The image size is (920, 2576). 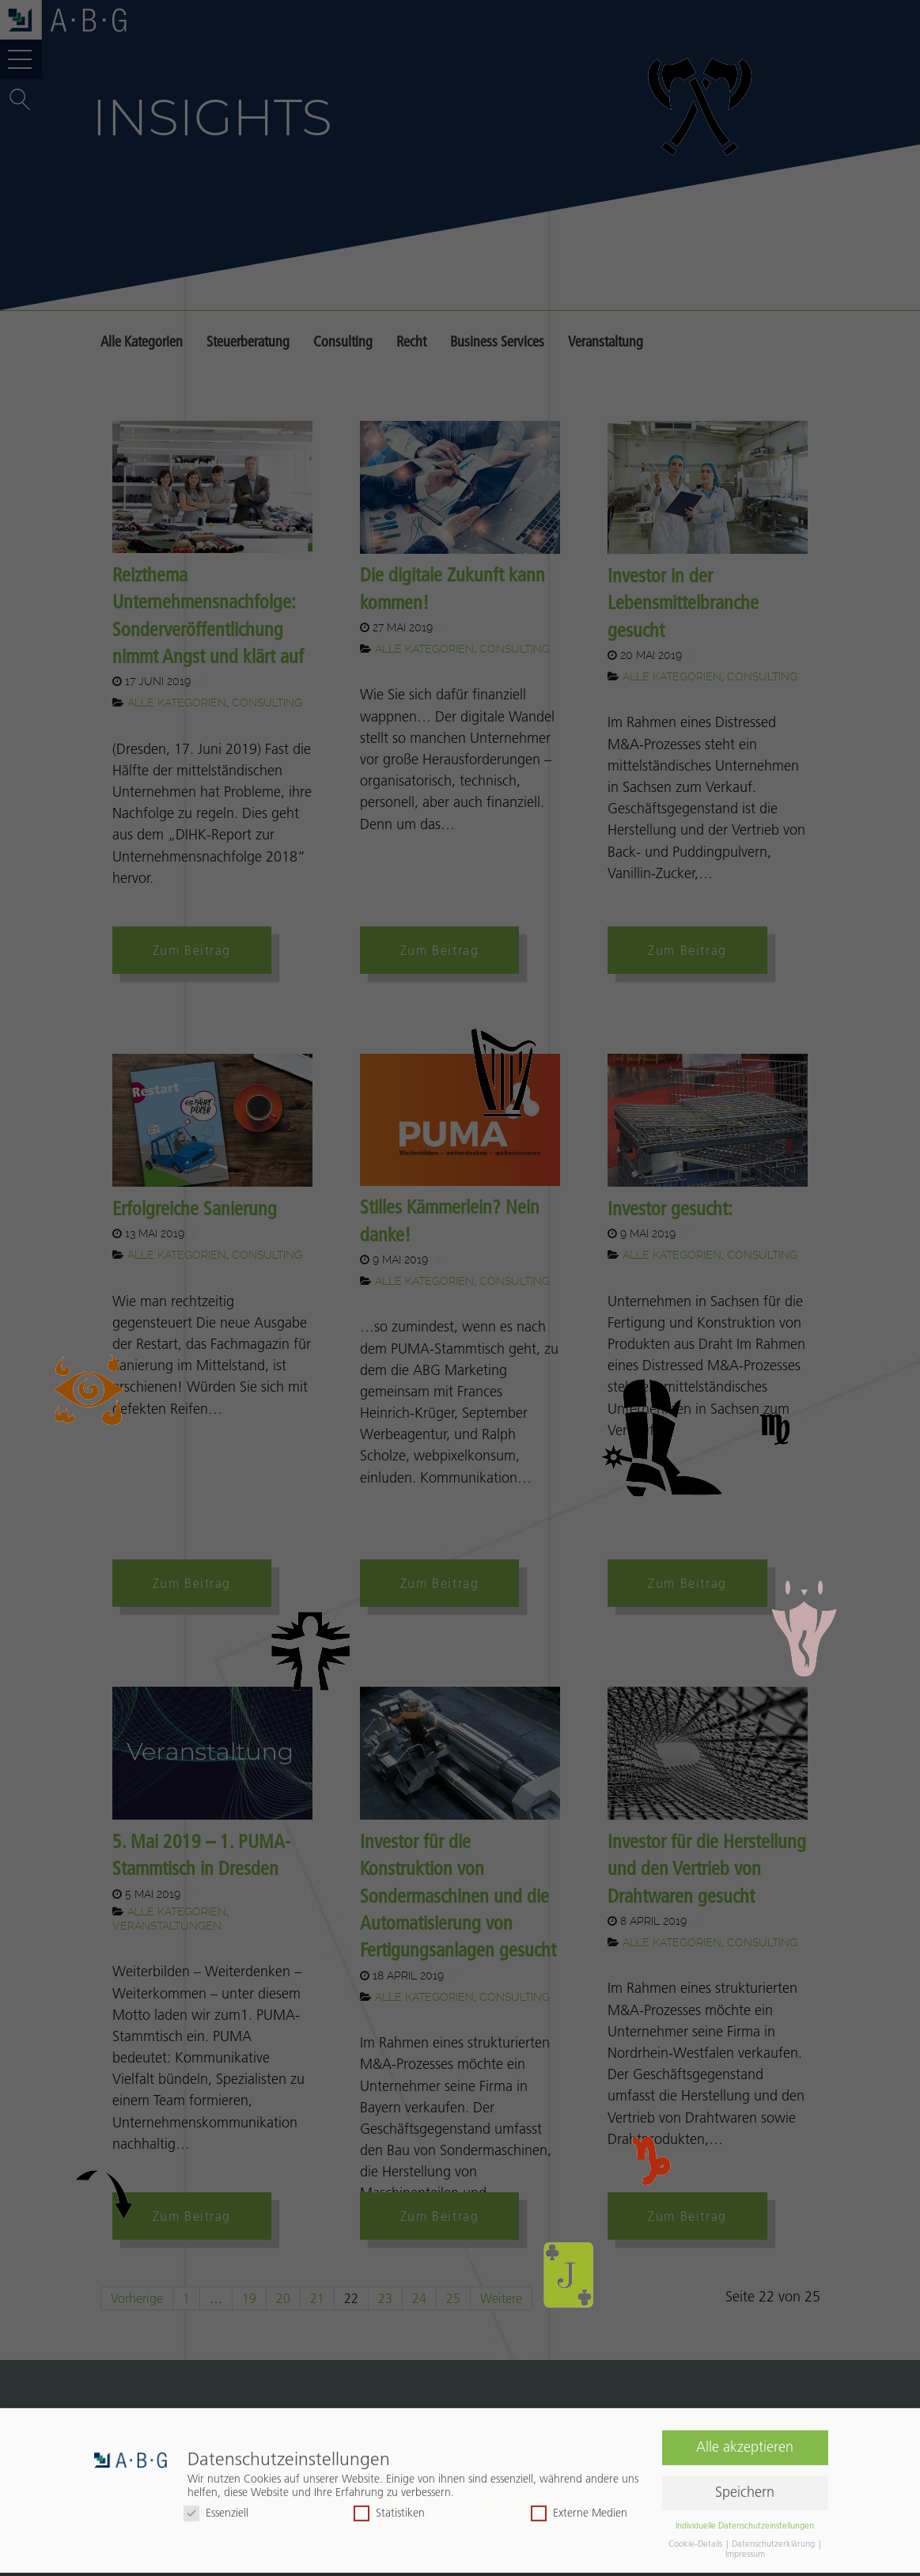 What do you see at coordinates (502, 1072) in the screenshot?
I see `access music or audio settings` at bounding box center [502, 1072].